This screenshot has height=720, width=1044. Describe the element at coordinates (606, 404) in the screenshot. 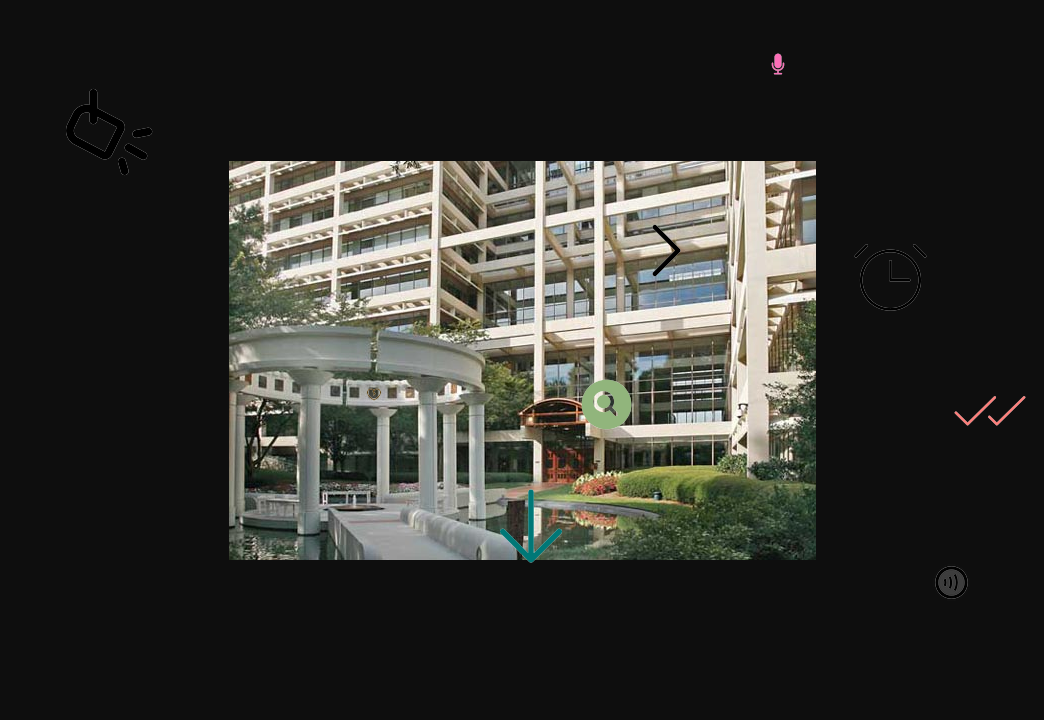

I see `tap to search` at that location.